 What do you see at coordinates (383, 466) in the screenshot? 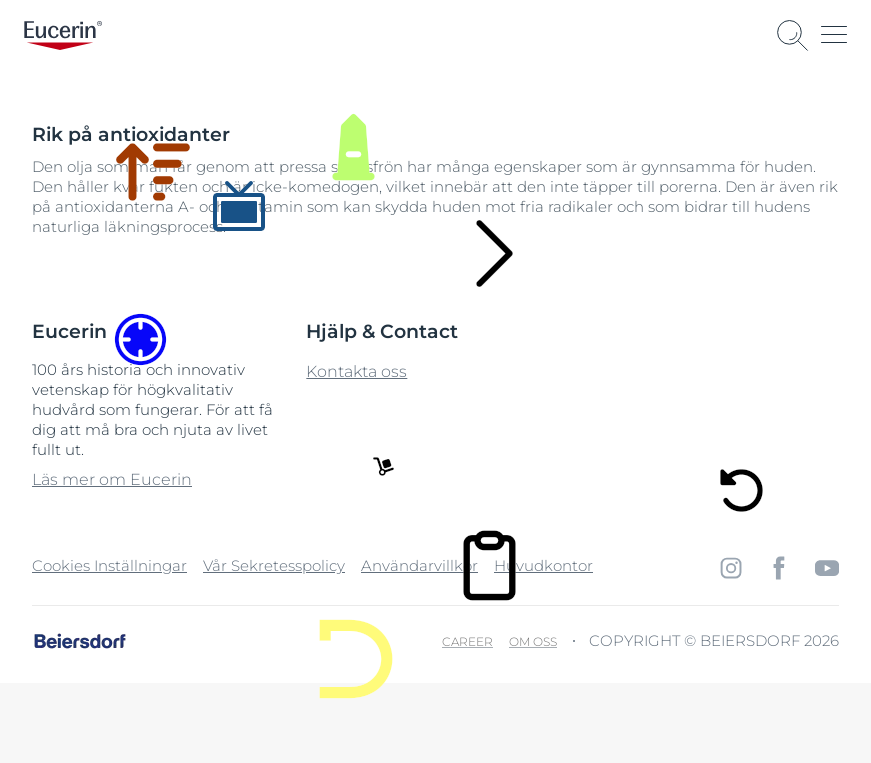
I see `shipping or delivery in progress` at bounding box center [383, 466].